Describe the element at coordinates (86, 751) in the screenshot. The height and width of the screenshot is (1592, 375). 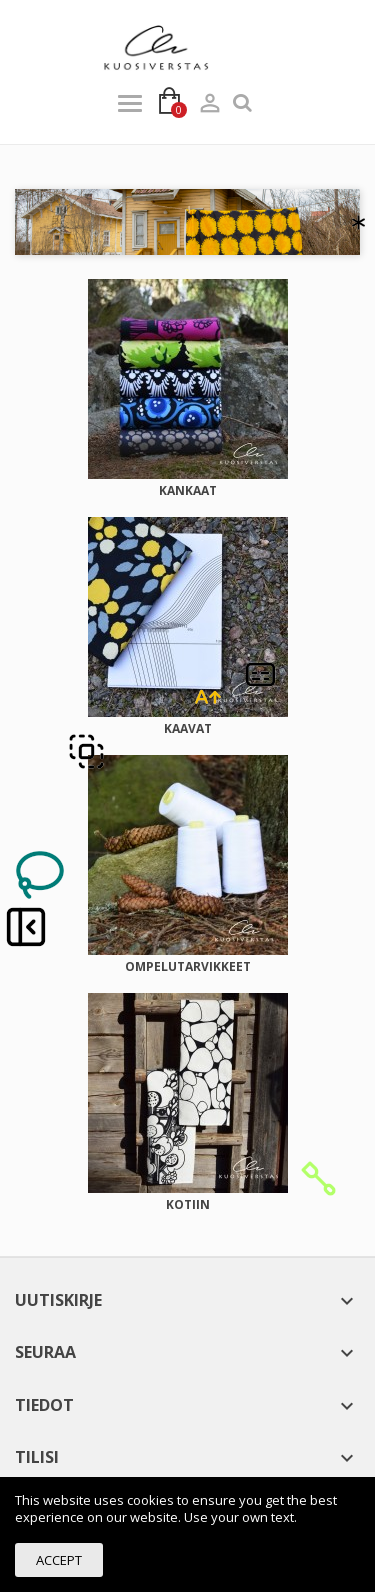
I see `intersect or merge selected objects` at that location.